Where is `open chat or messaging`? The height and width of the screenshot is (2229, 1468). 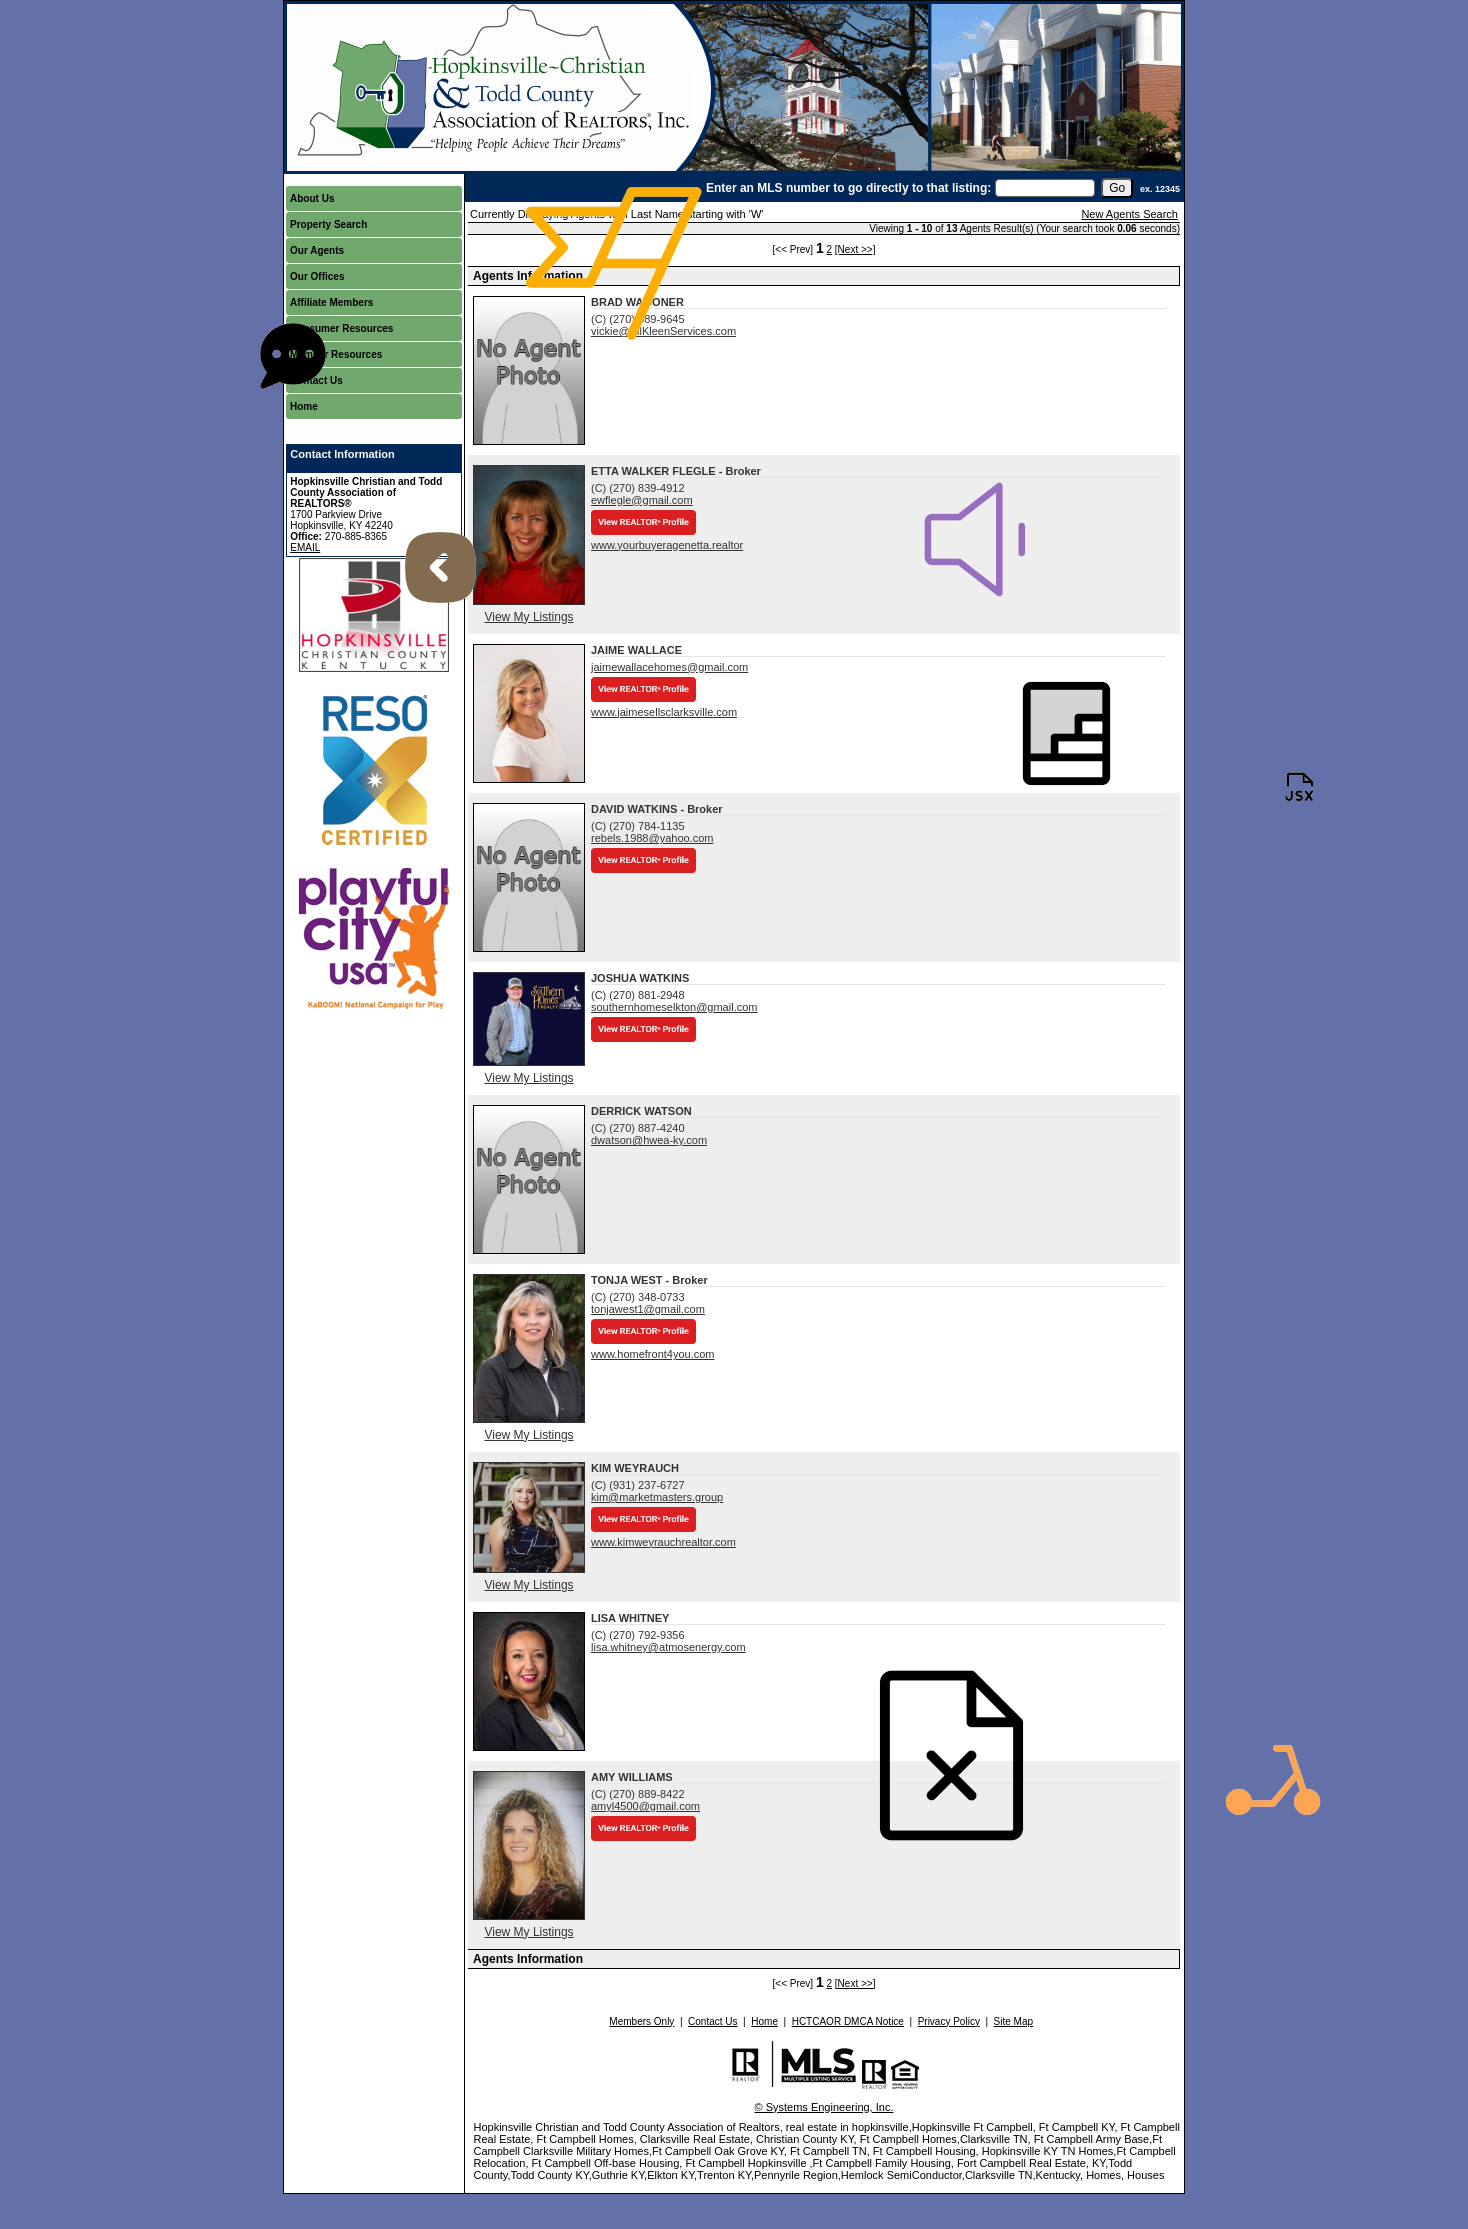 open chat or messaging is located at coordinates (293, 356).